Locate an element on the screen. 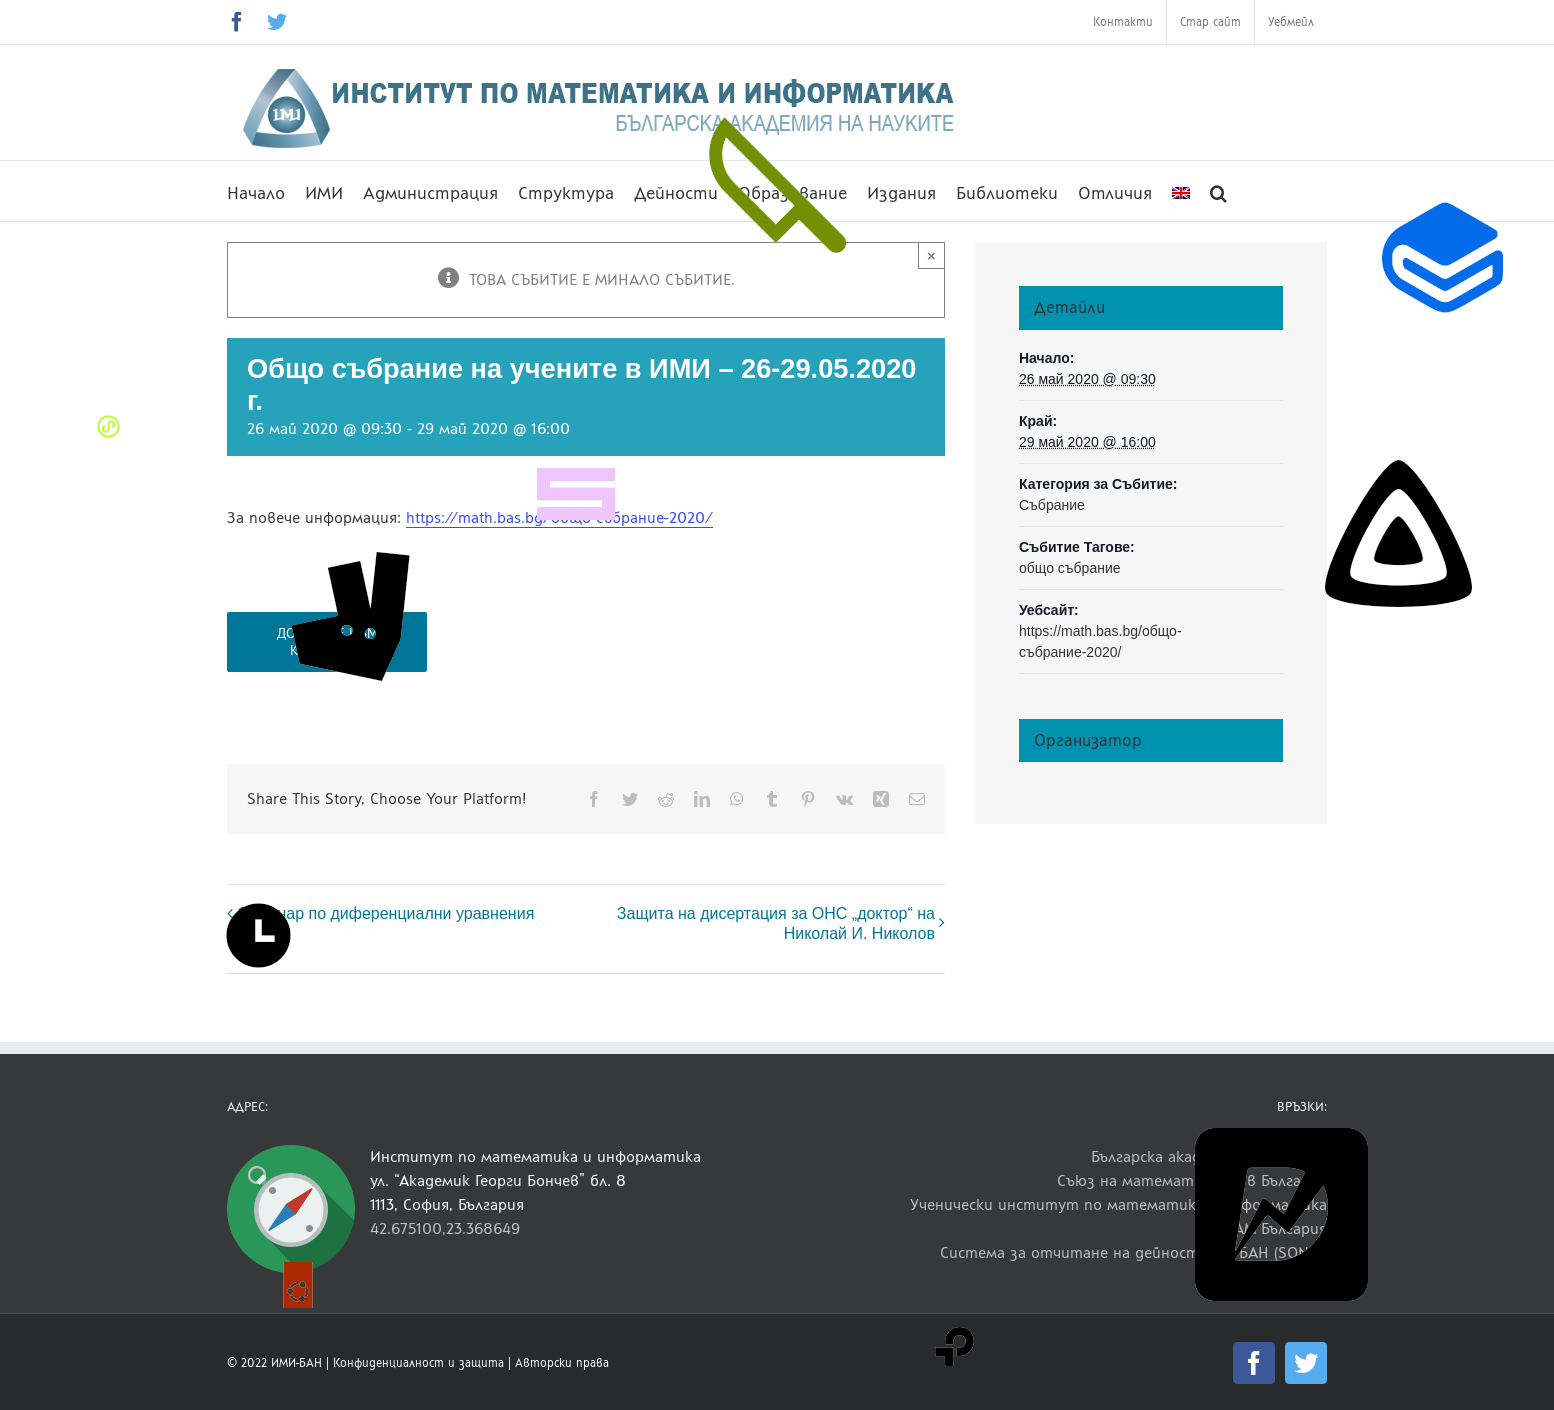 Image resolution: width=1554 pixels, height=1410 pixels. open the Deliveroo food delivery app is located at coordinates (350, 616).